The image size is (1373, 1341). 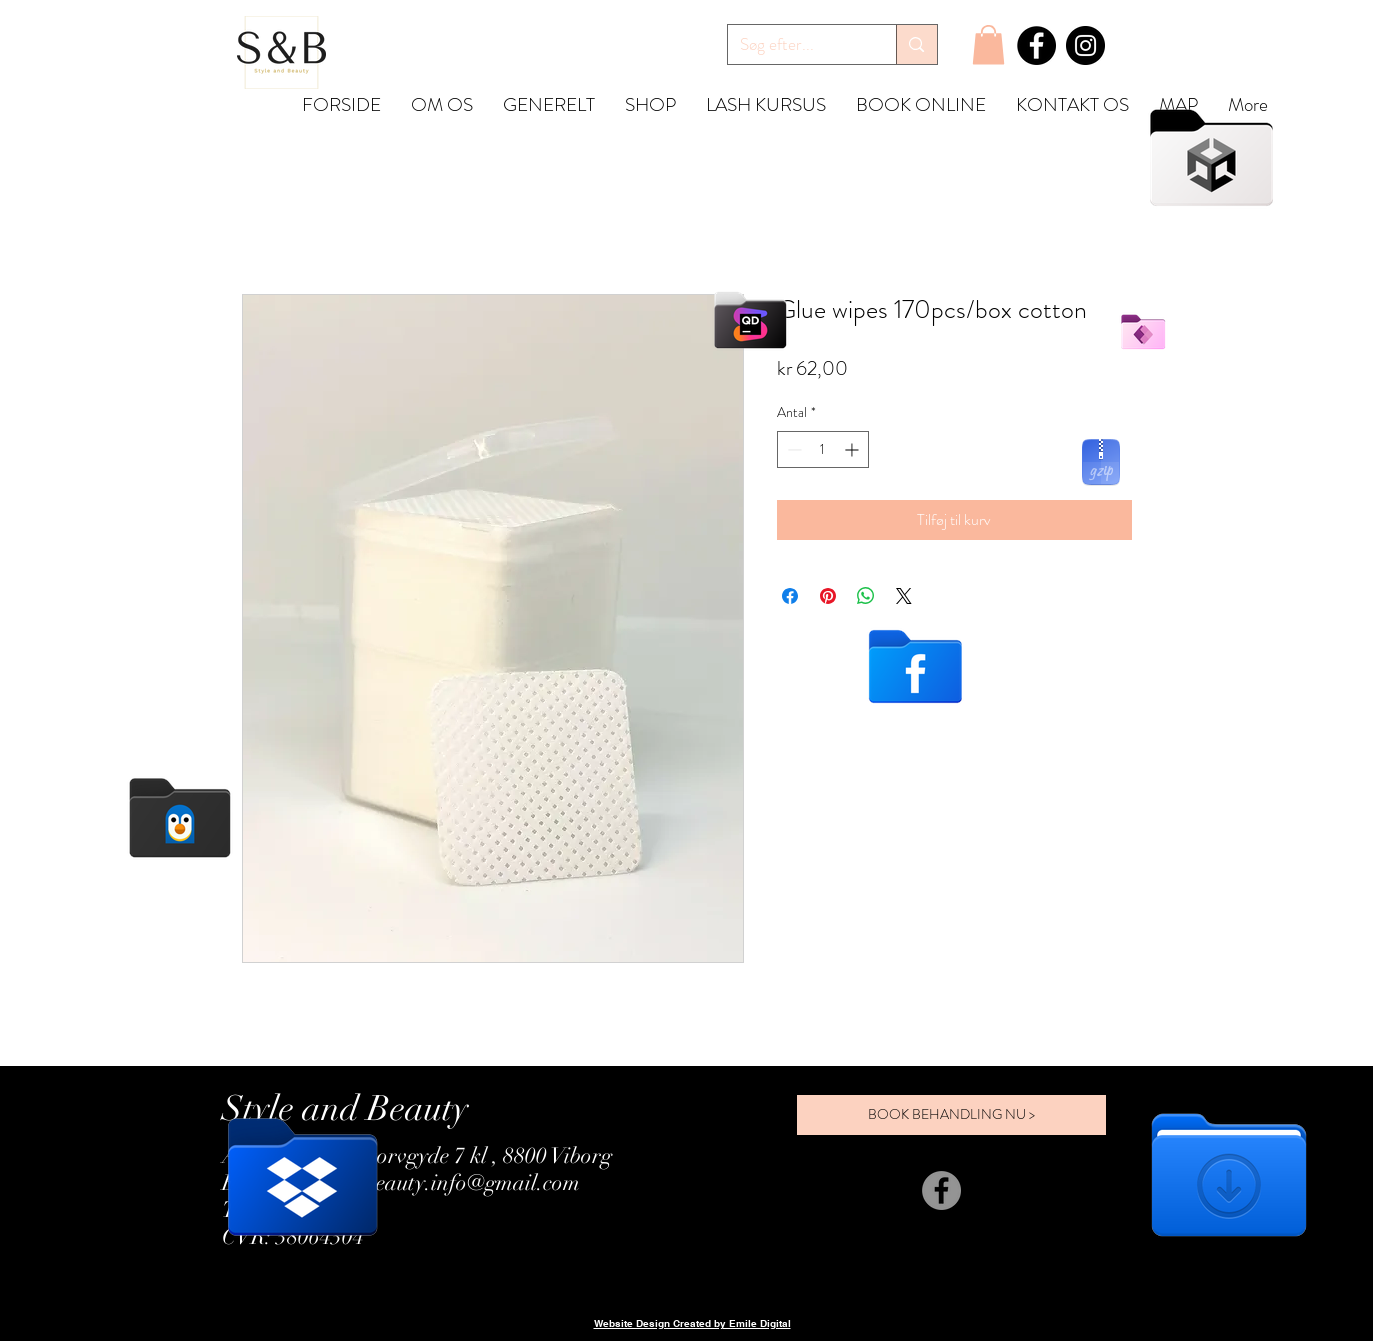 I want to click on open your Dropbox synced folder, so click(x=302, y=1181).